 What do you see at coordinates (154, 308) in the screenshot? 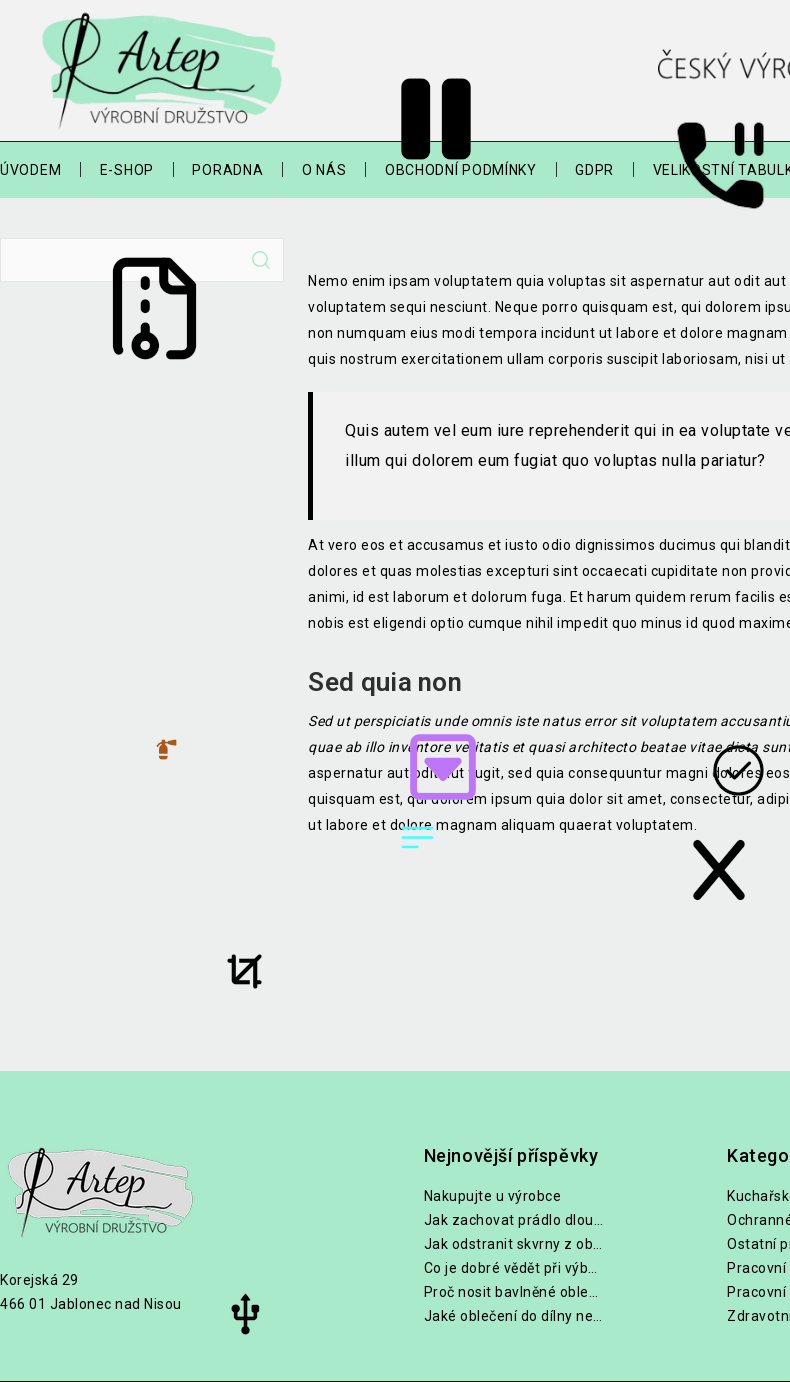
I see `open a compressed or zipped file` at bounding box center [154, 308].